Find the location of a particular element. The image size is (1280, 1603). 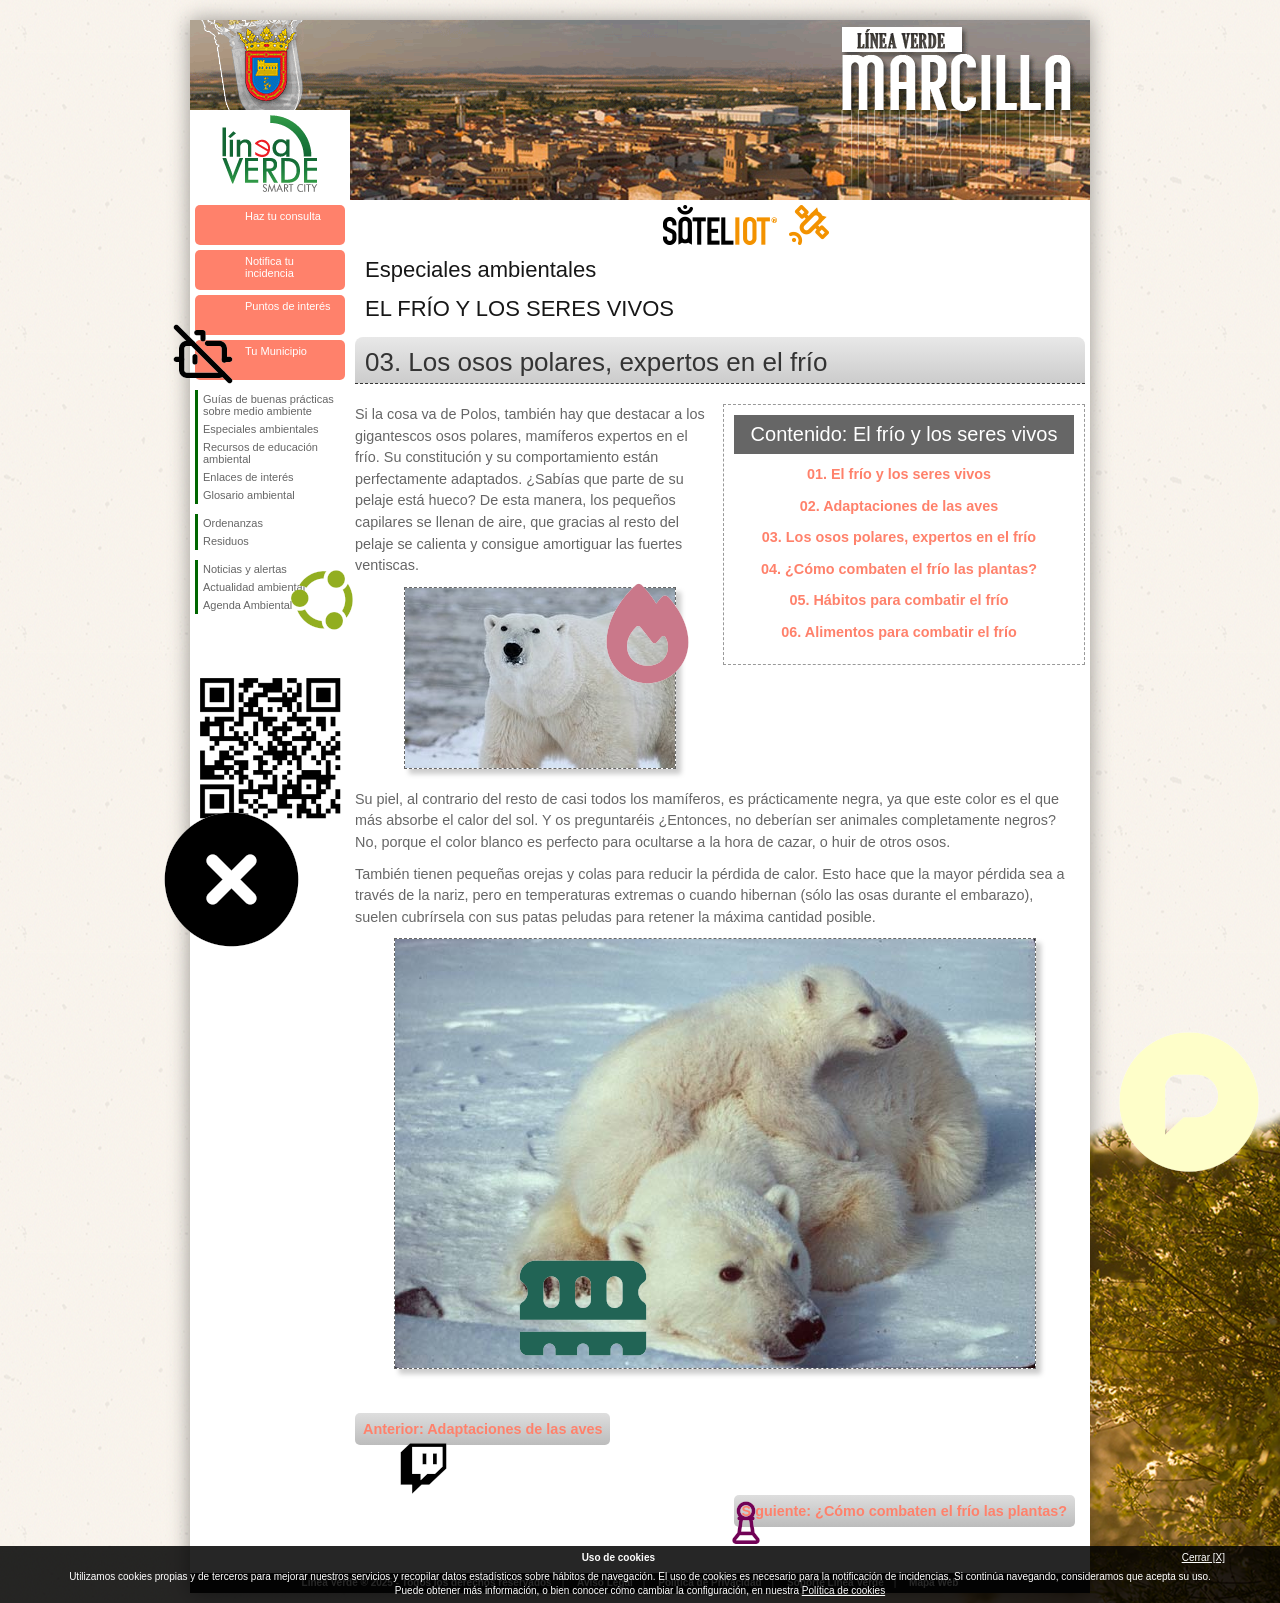

disable bot or AI assistant is located at coordinates (203, 354).